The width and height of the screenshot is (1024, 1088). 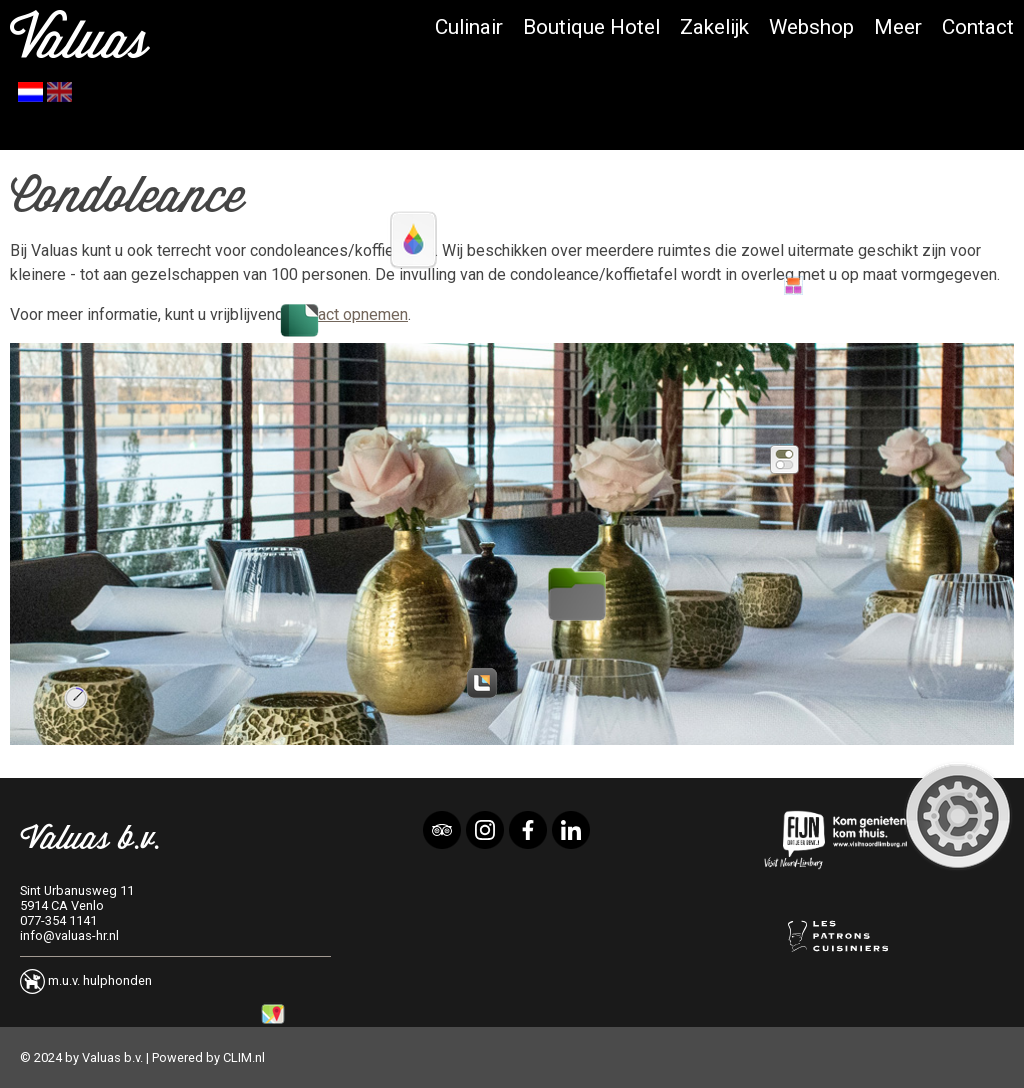 What do you see at coordinates (299, 319) in the screenshot?
I see `change desktop wallpaper settings` at bounding box center [299, 319].